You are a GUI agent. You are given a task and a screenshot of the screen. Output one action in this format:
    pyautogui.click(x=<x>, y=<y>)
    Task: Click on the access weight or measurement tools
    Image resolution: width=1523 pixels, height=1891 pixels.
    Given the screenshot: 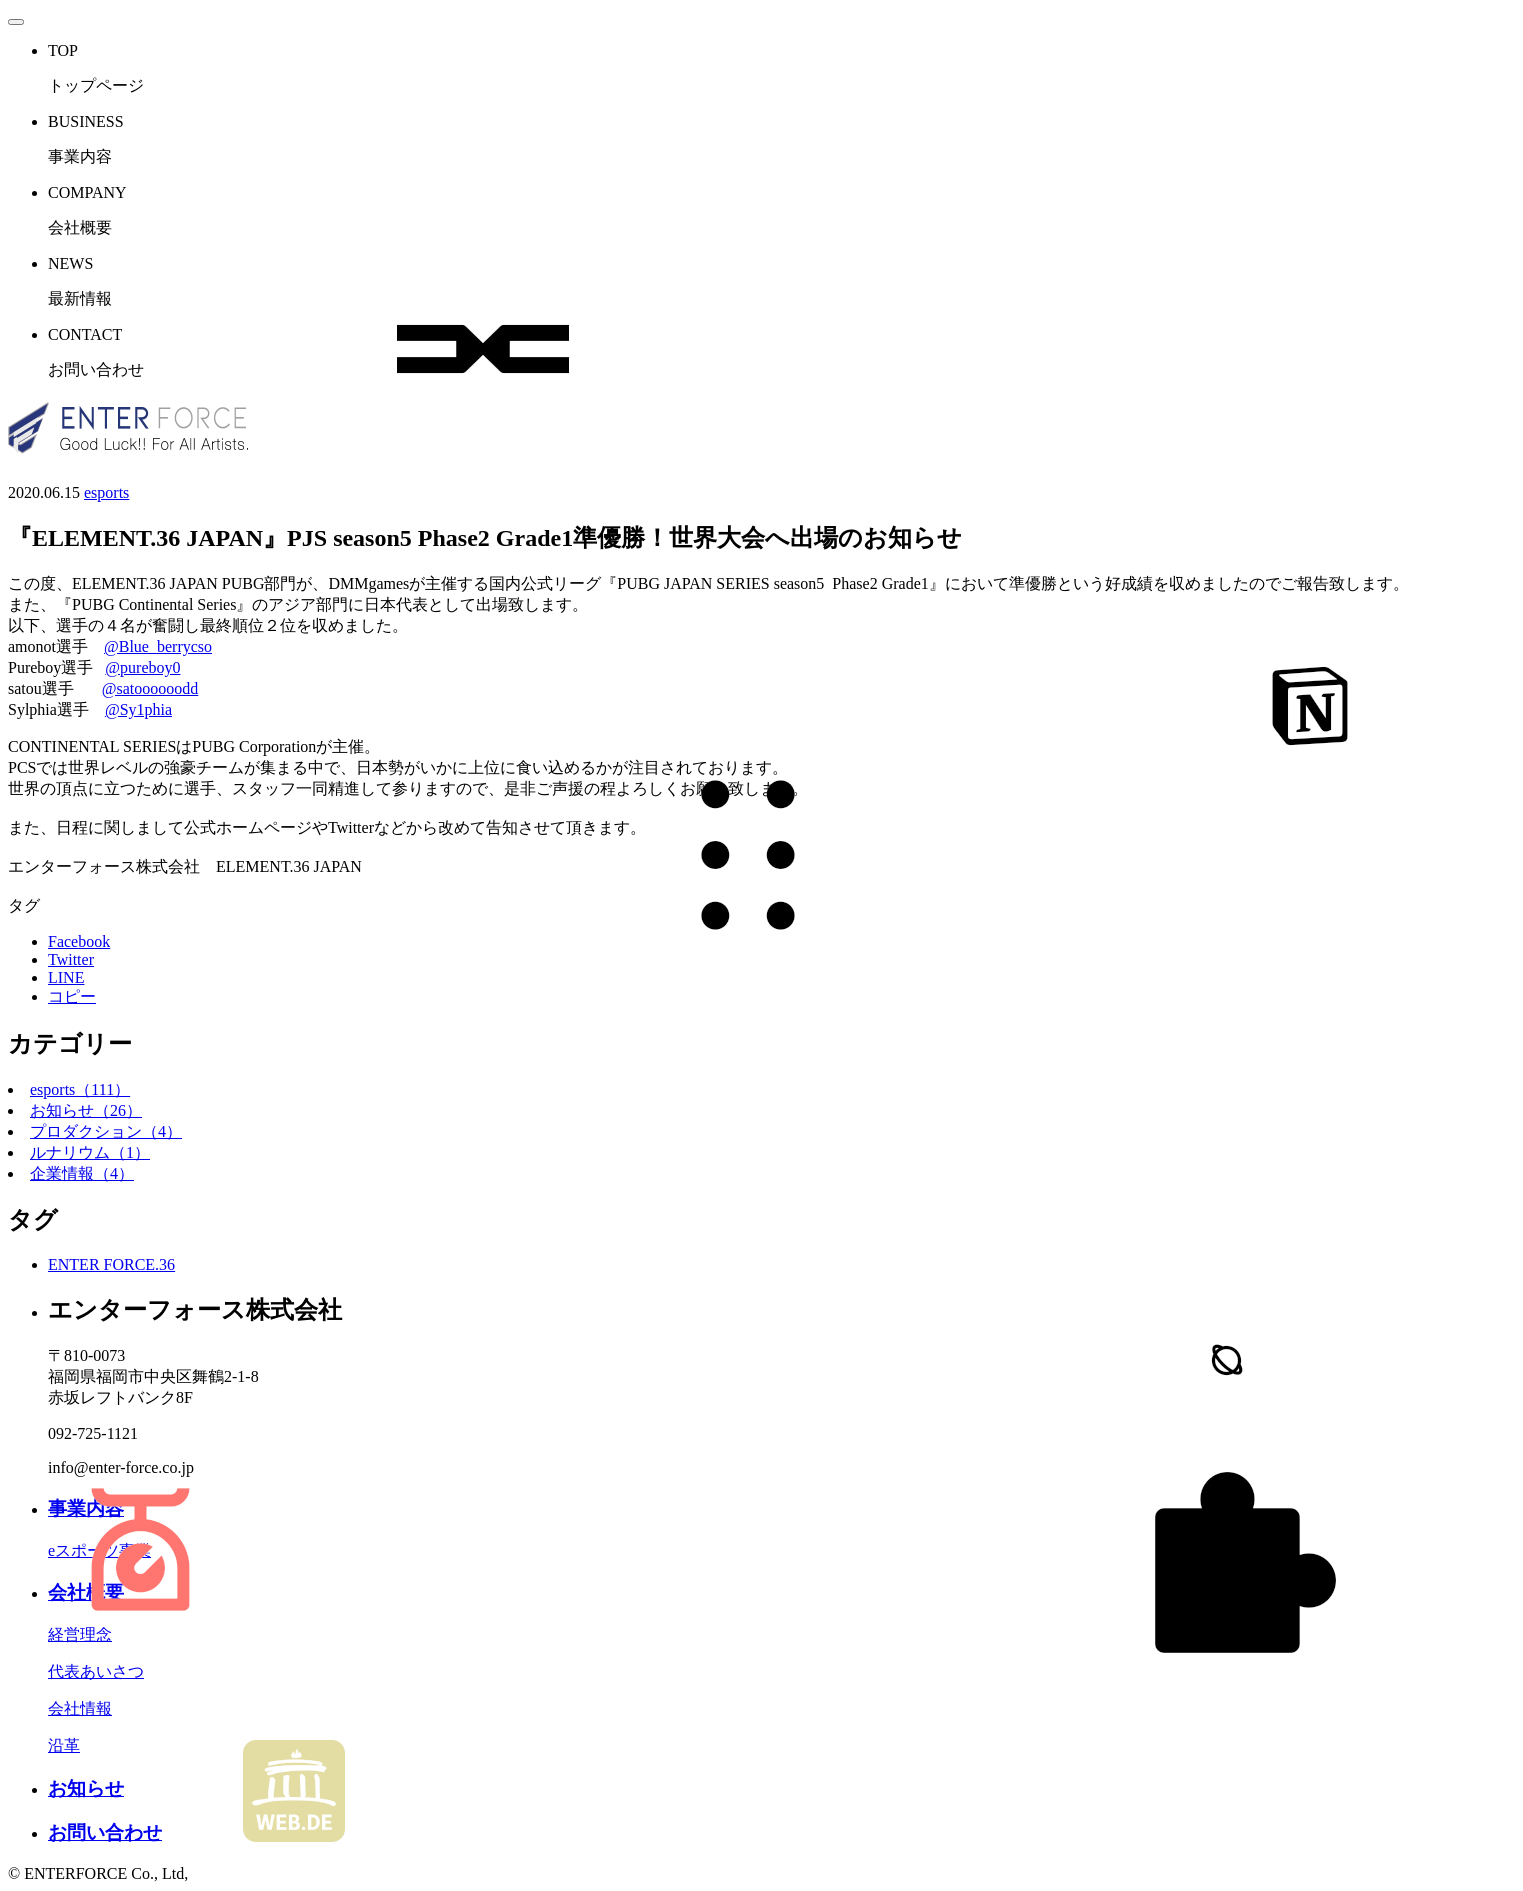 What is the action you would take?
    pyautogui.click(x=140, y=1549)
    